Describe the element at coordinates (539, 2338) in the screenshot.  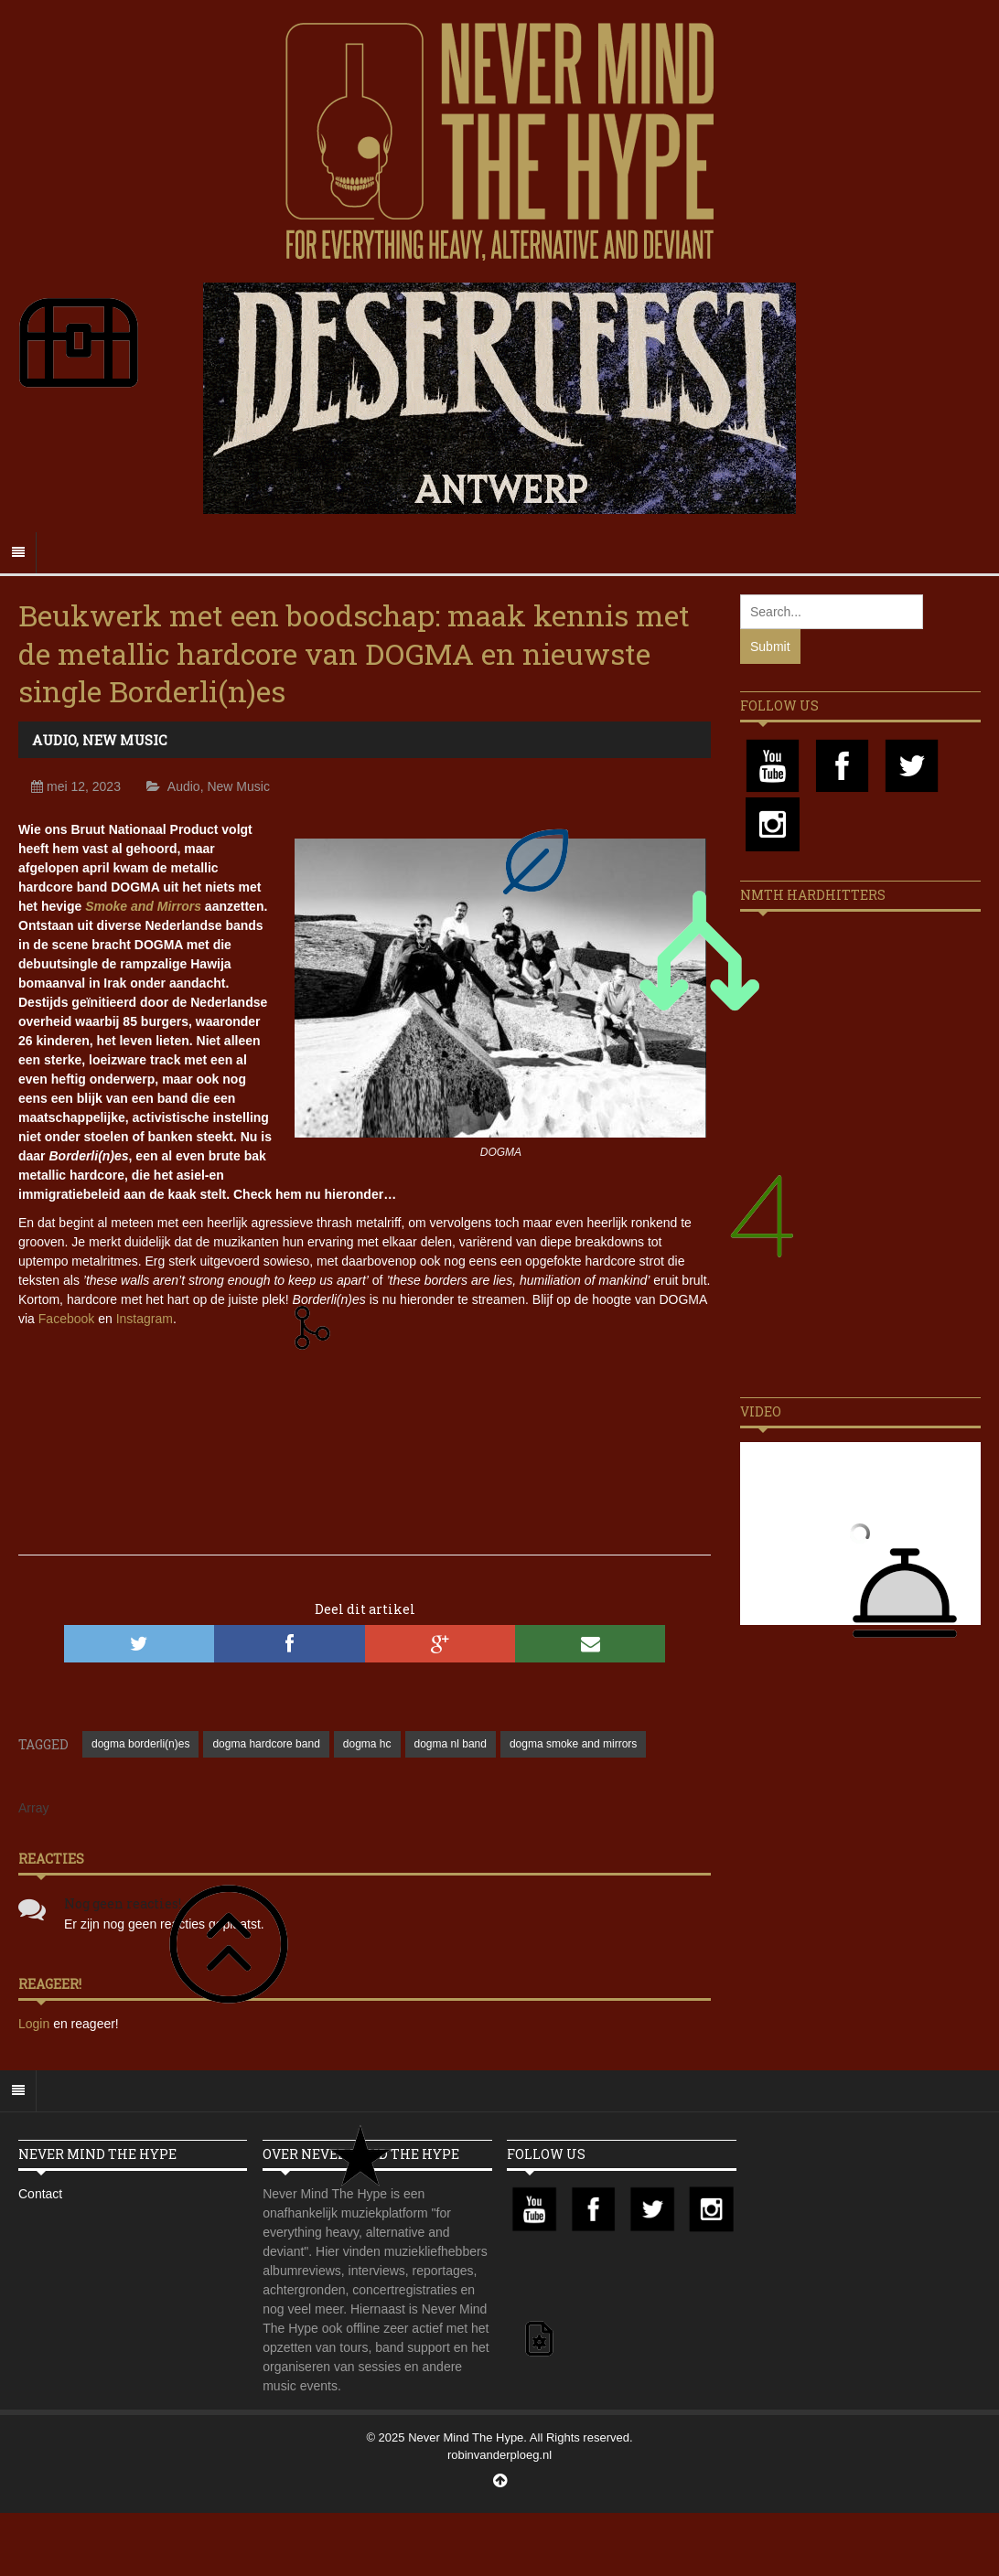
I see `access file settings or preferences` at that location.